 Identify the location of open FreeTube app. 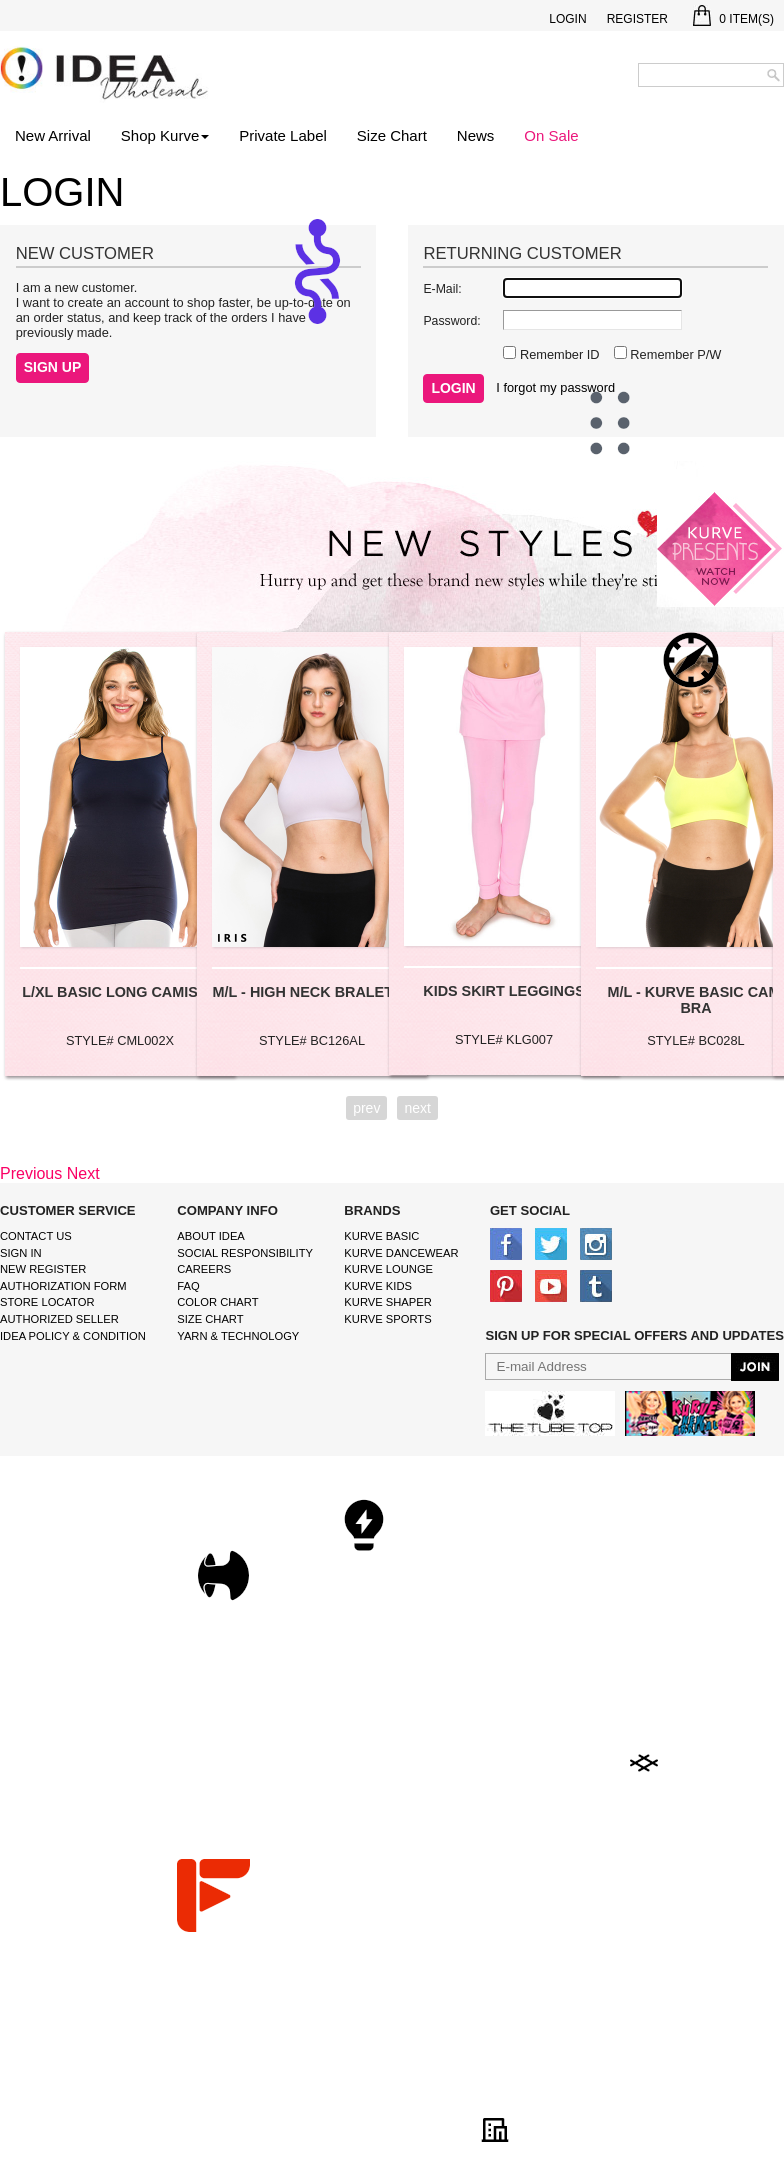
(213, 1895).